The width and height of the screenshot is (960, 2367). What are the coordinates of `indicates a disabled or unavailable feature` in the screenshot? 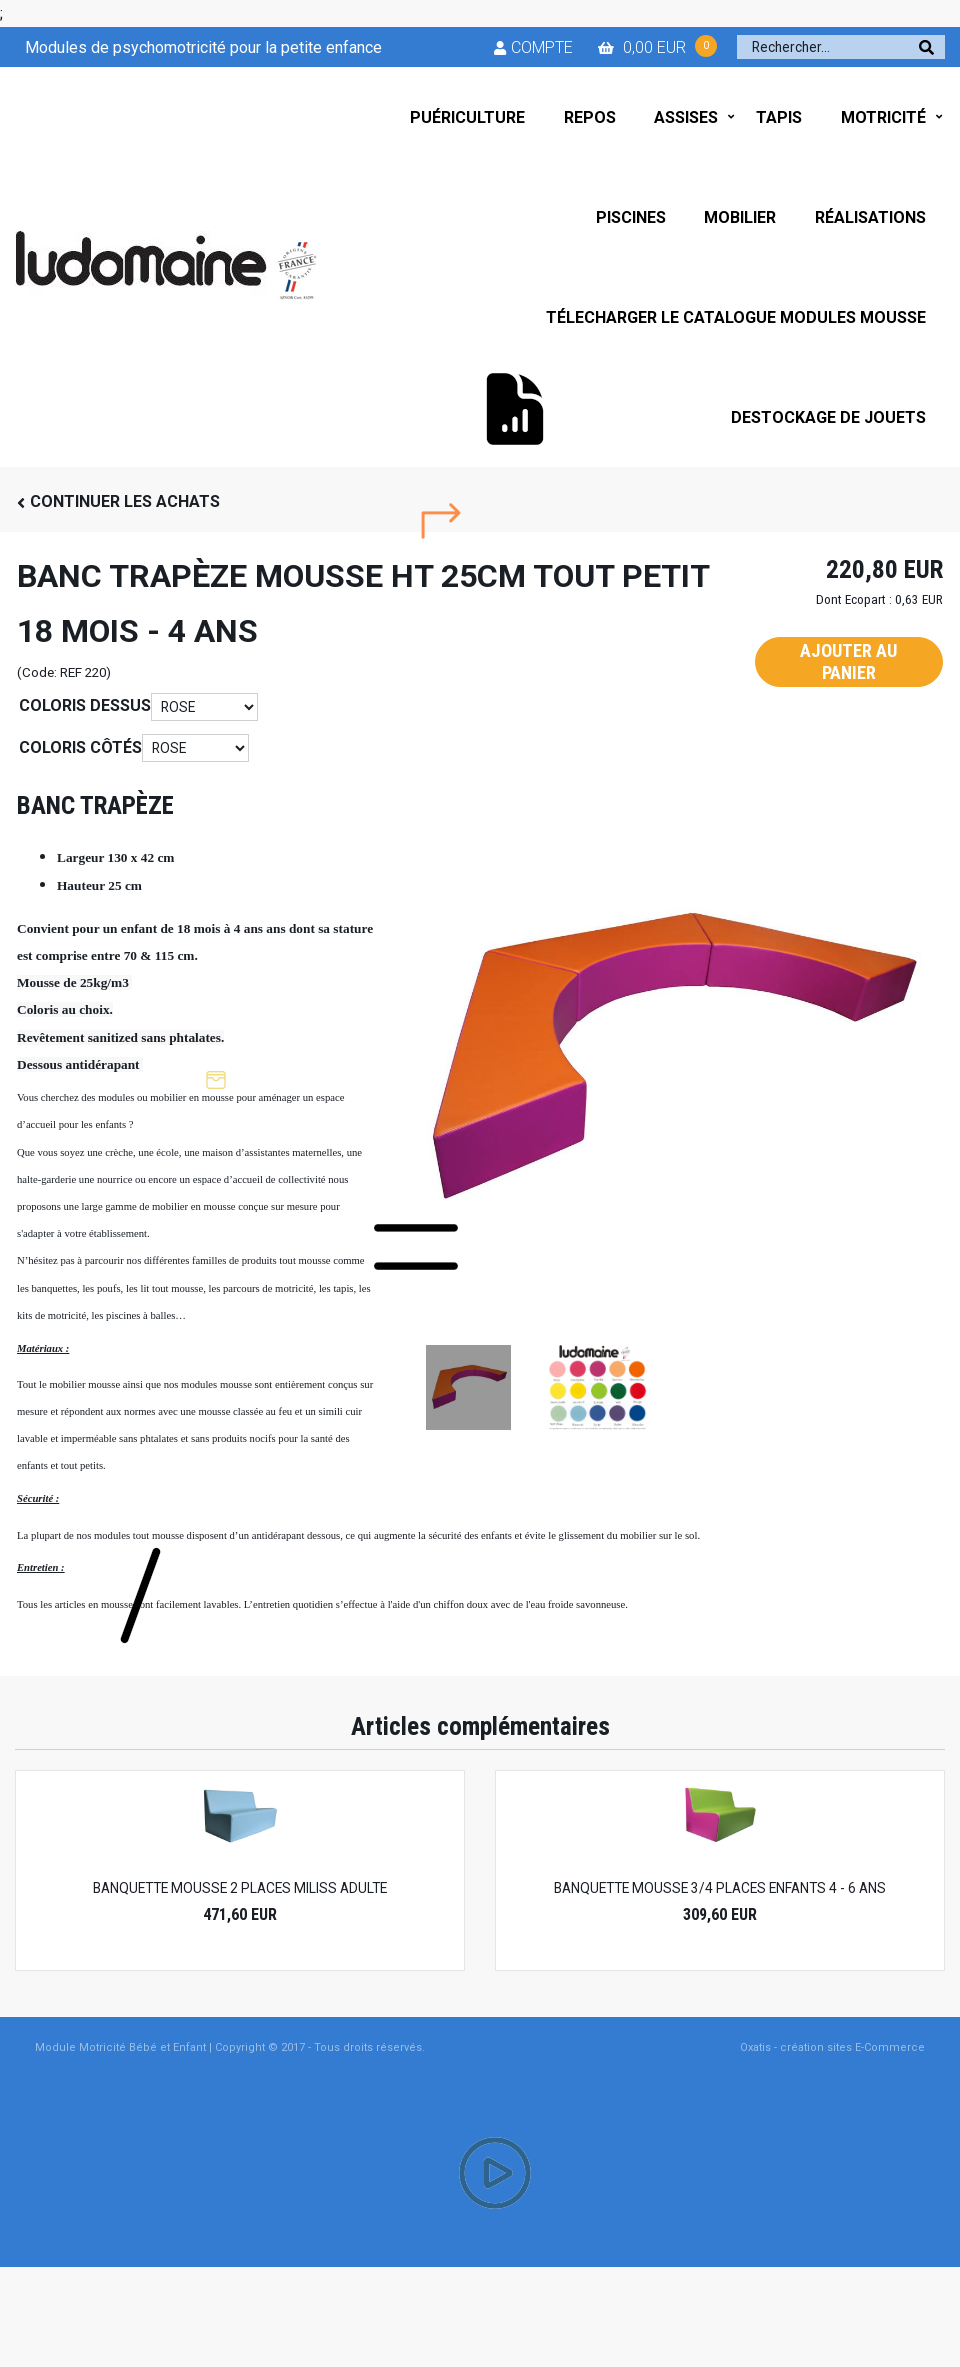 It's located at (140, 1595).